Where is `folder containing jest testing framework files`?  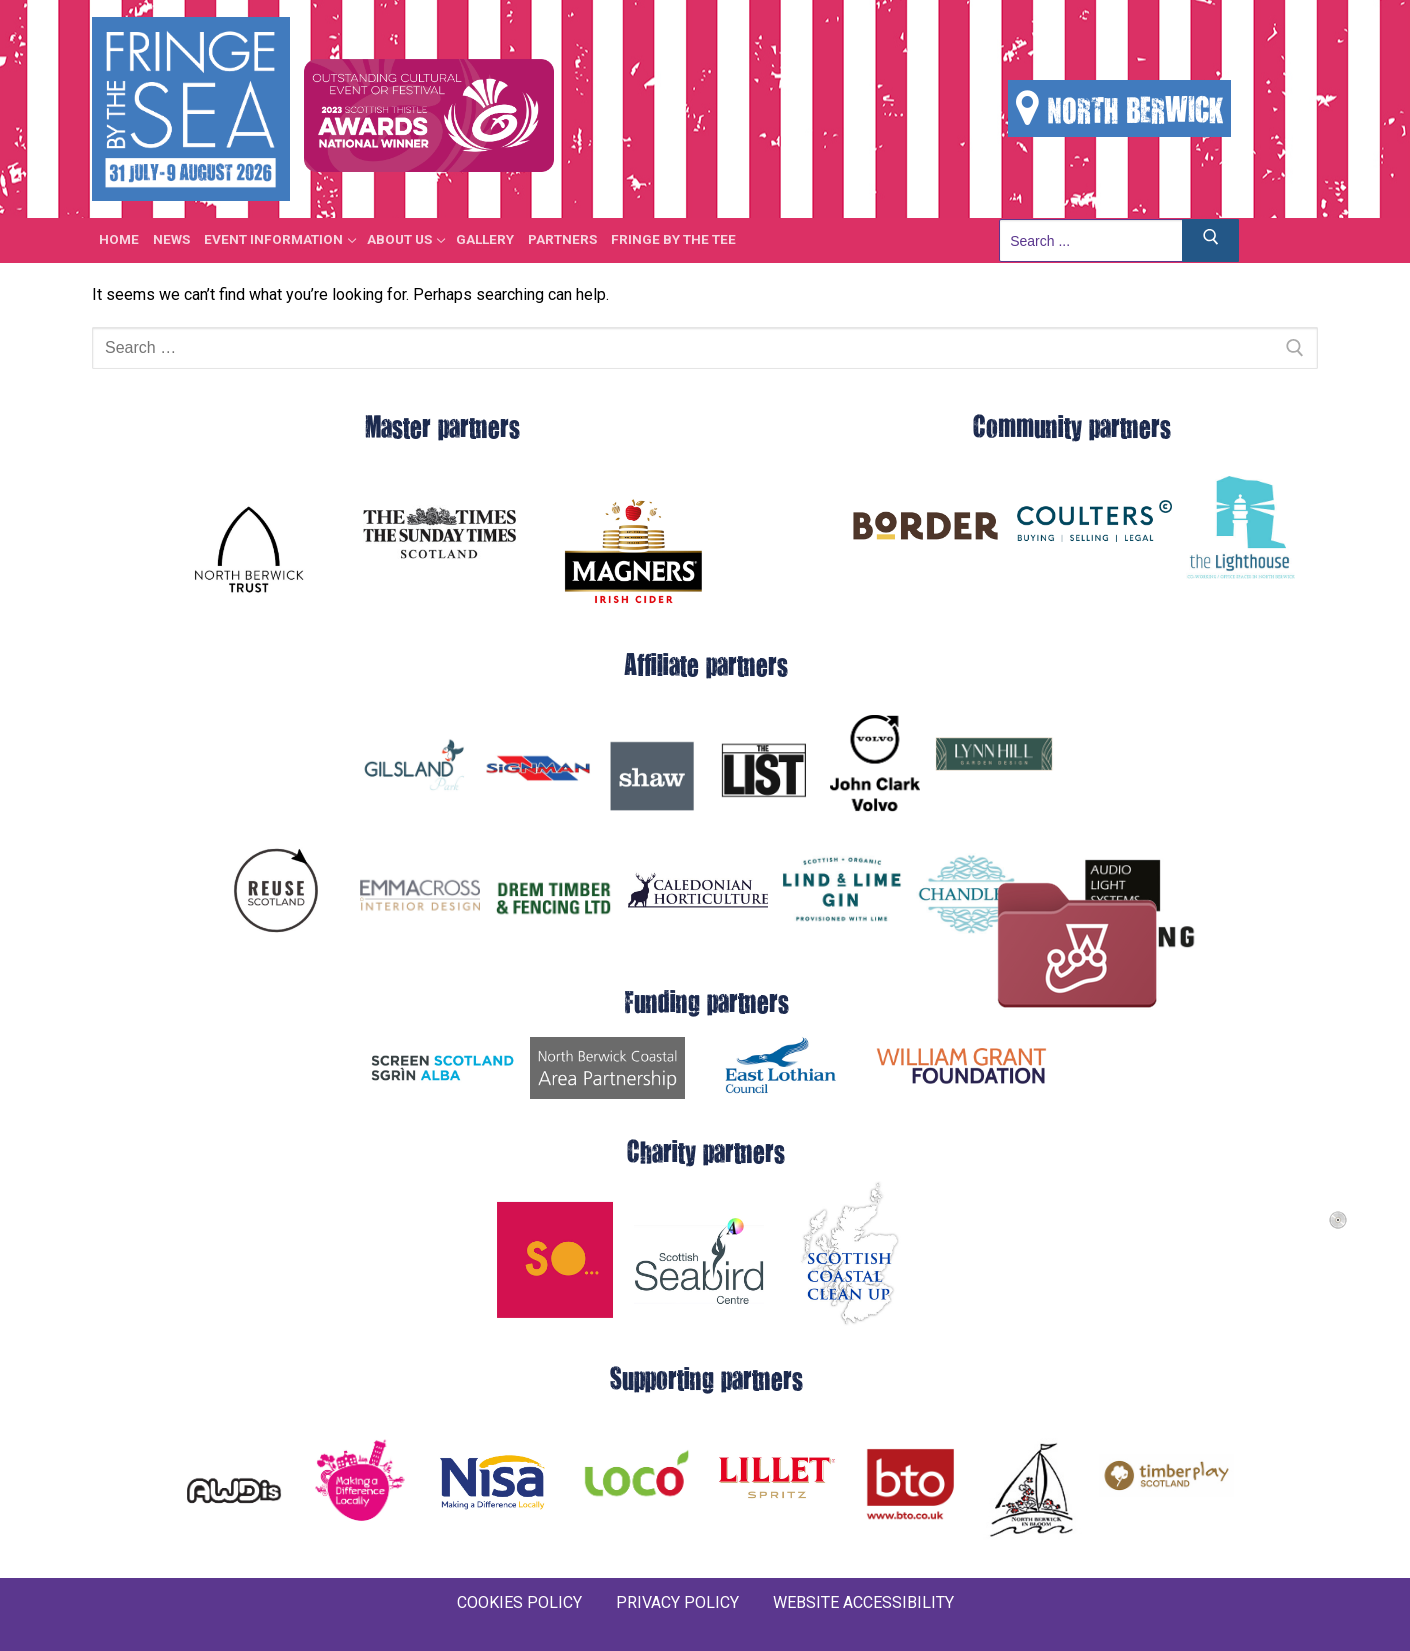 folder containing jest testing framework files is located at coordinates (1076, 949).